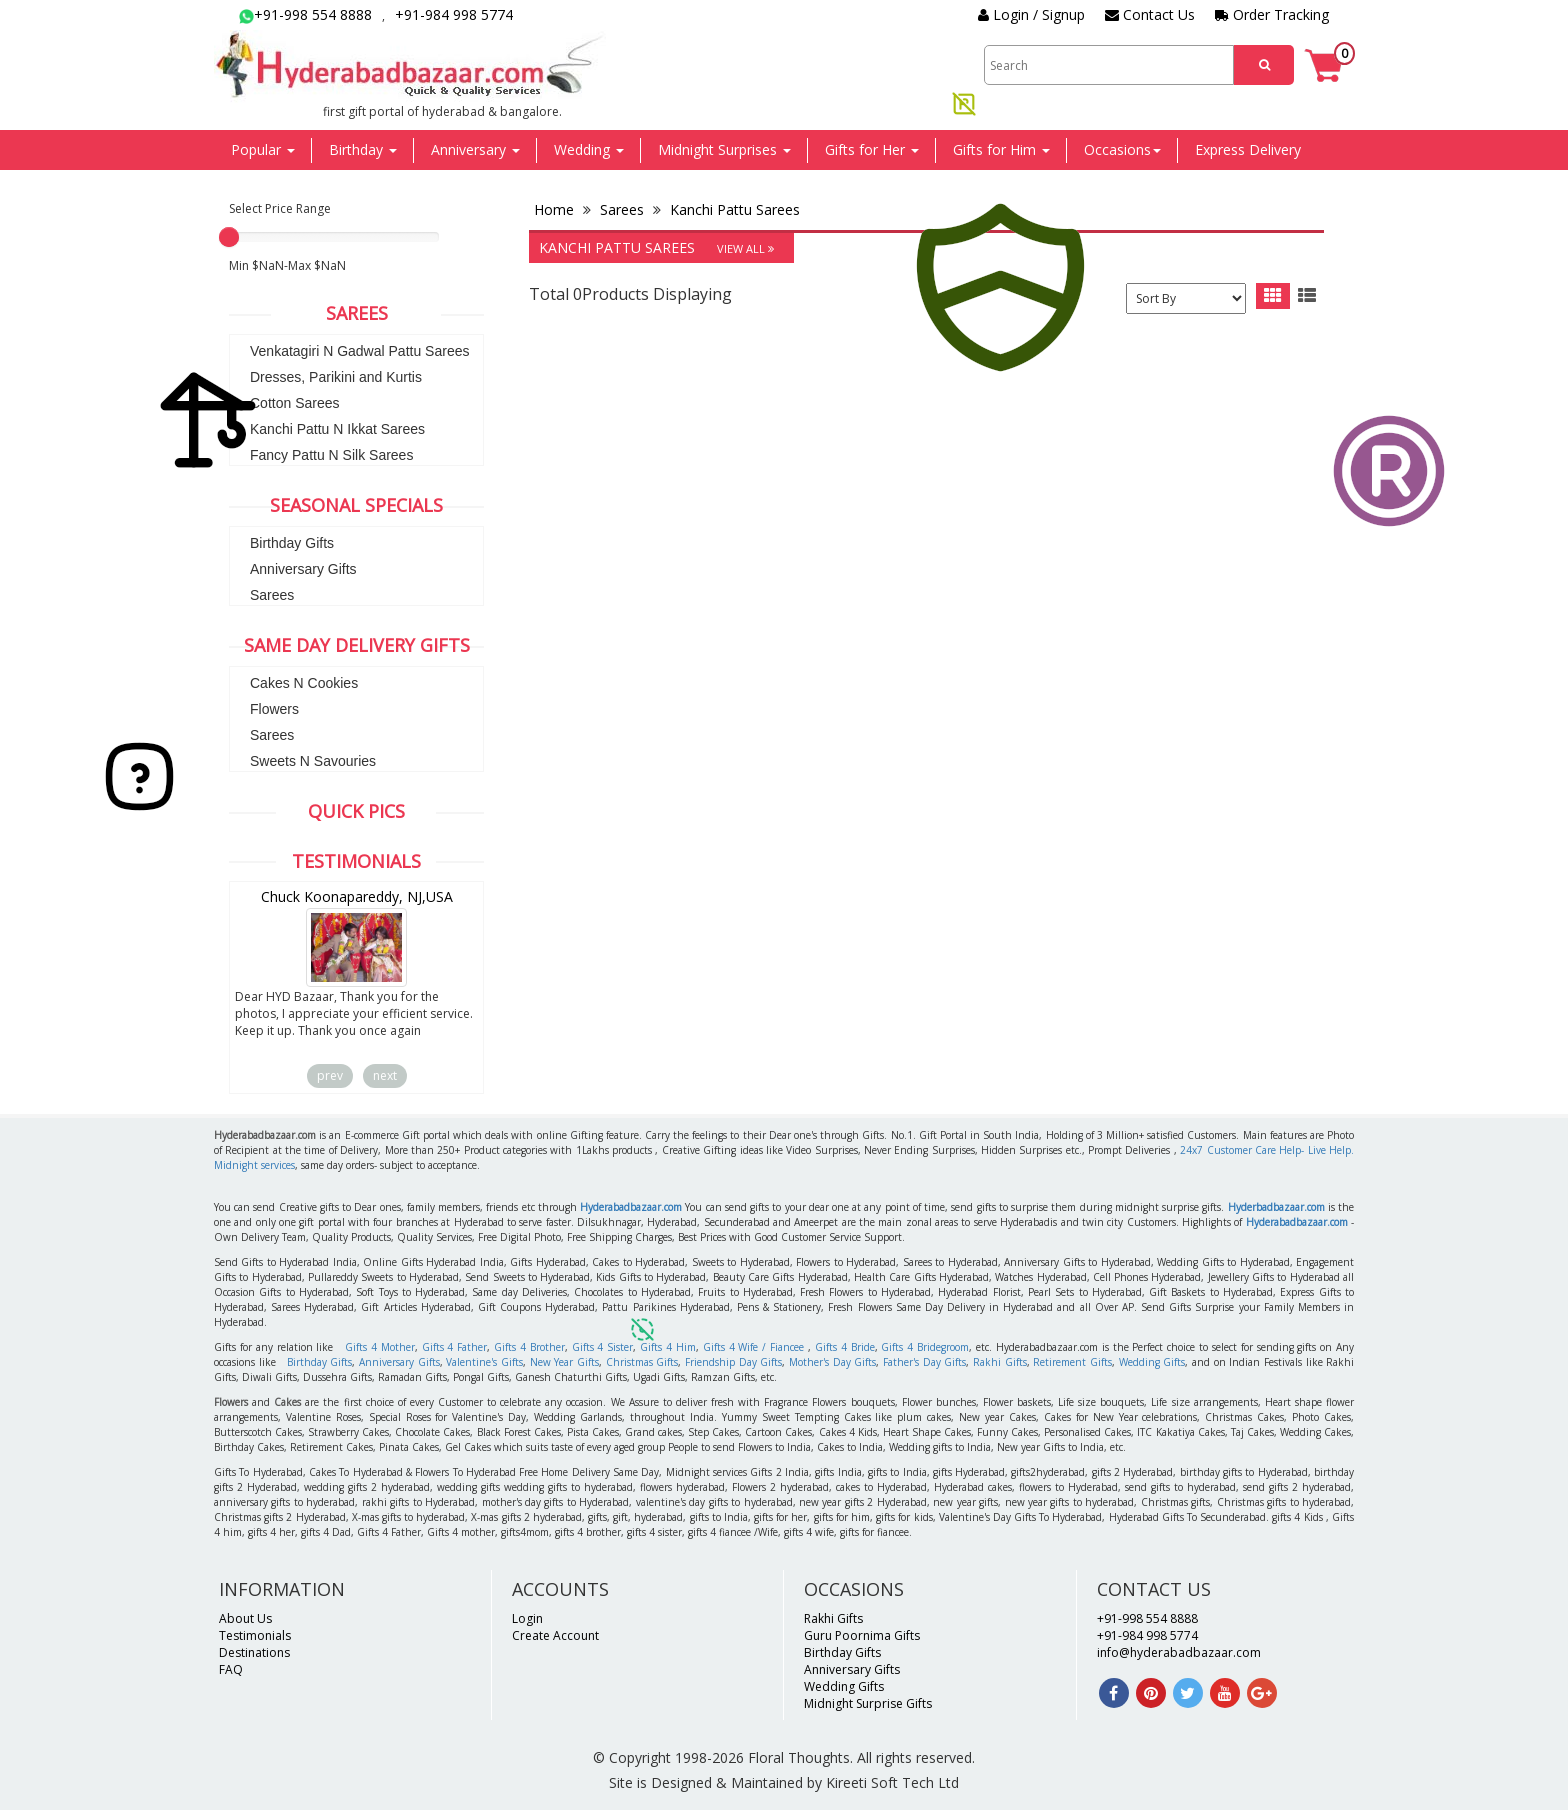 The width and height of the screenshot is (1568, 1810). I want to click on indicates construction or building in progress, so click(208, 420).